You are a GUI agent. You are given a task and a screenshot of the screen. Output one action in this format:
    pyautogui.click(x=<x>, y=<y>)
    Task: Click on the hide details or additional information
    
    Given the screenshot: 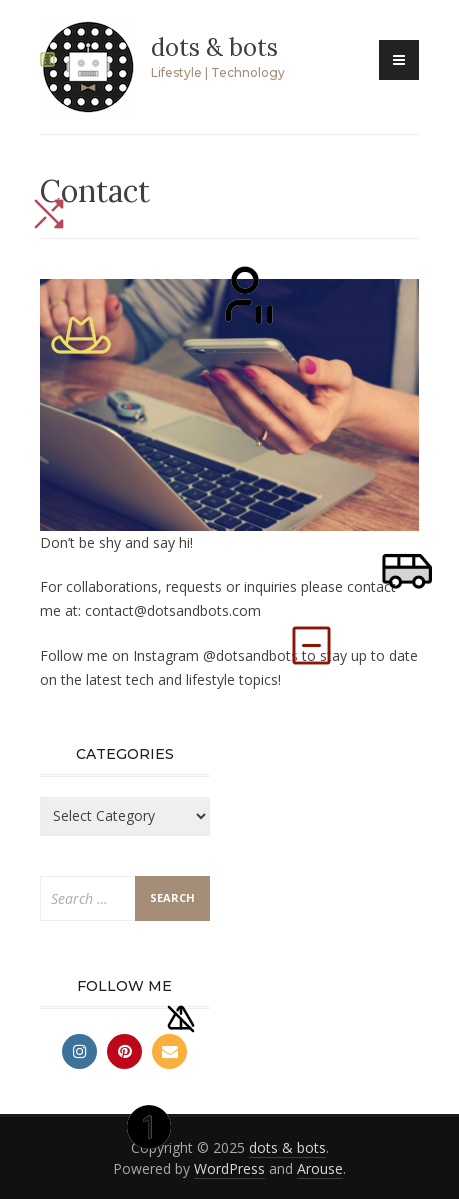 What is the action you would take?
    pyautogui.click(x=181, y=1019)
    